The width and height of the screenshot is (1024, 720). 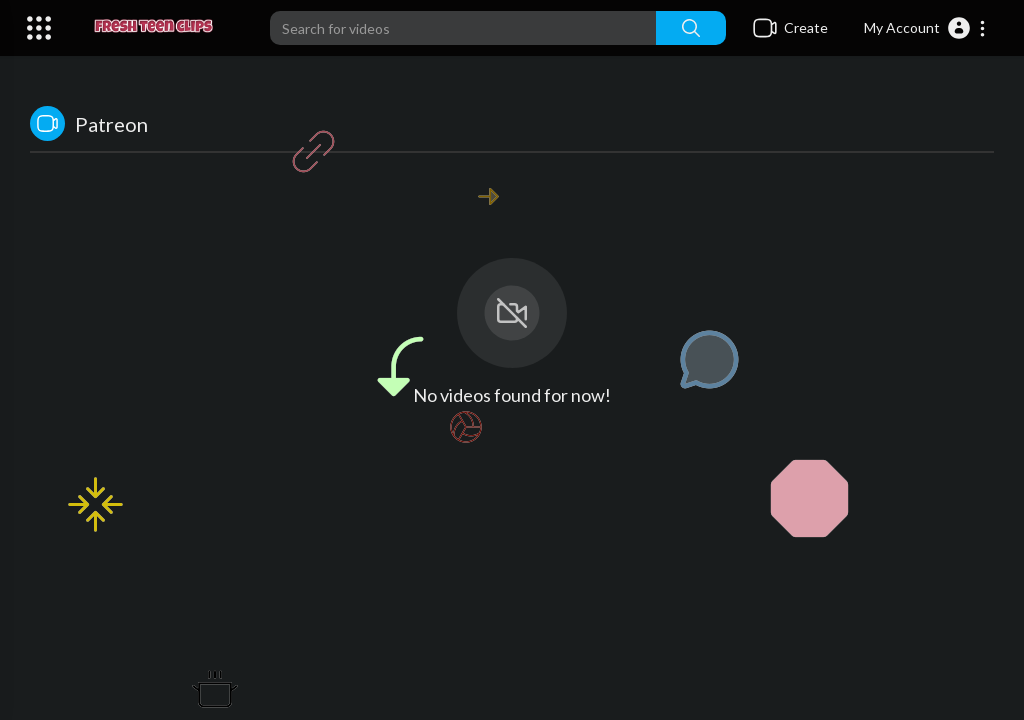 I want to click on navigate to the next item or page, so click(x=488, y=196).